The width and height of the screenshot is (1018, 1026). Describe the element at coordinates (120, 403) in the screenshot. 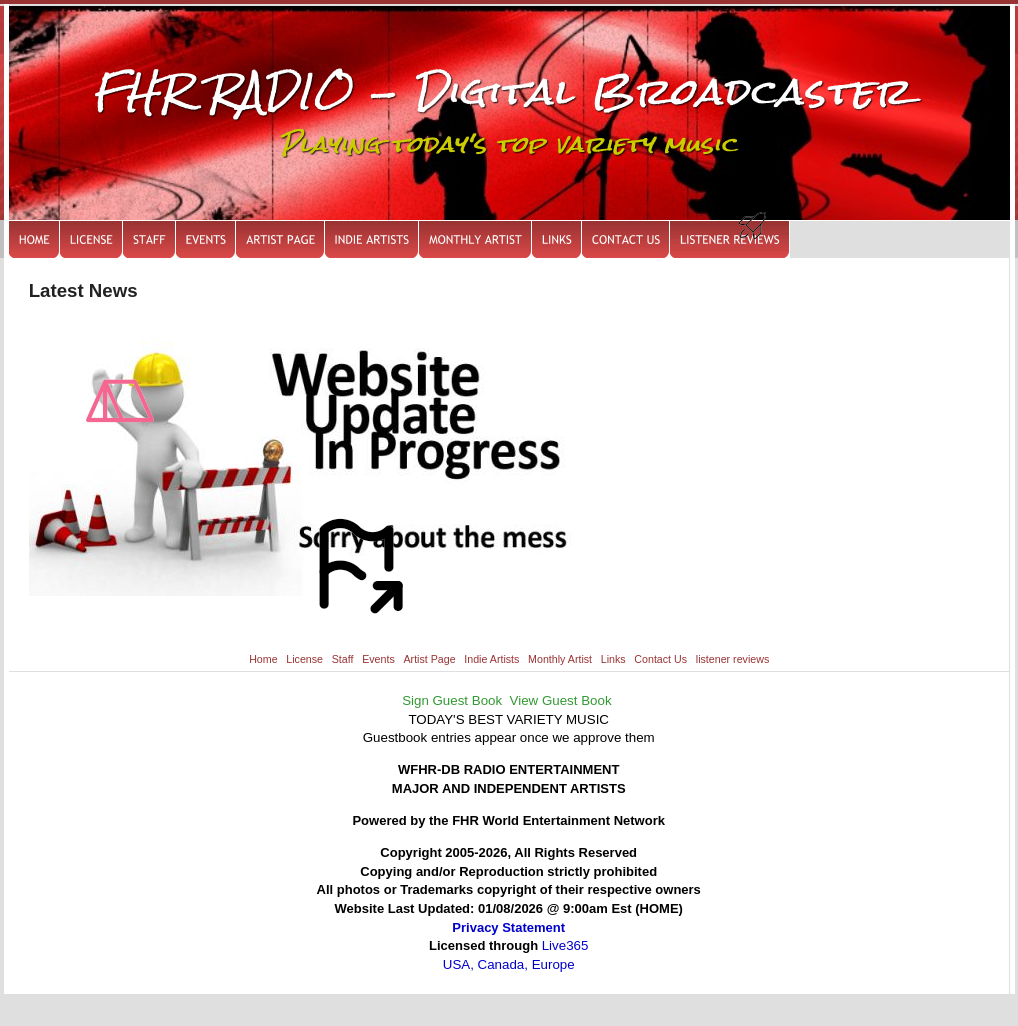

I see `view camping or outdoor locations` at that location.